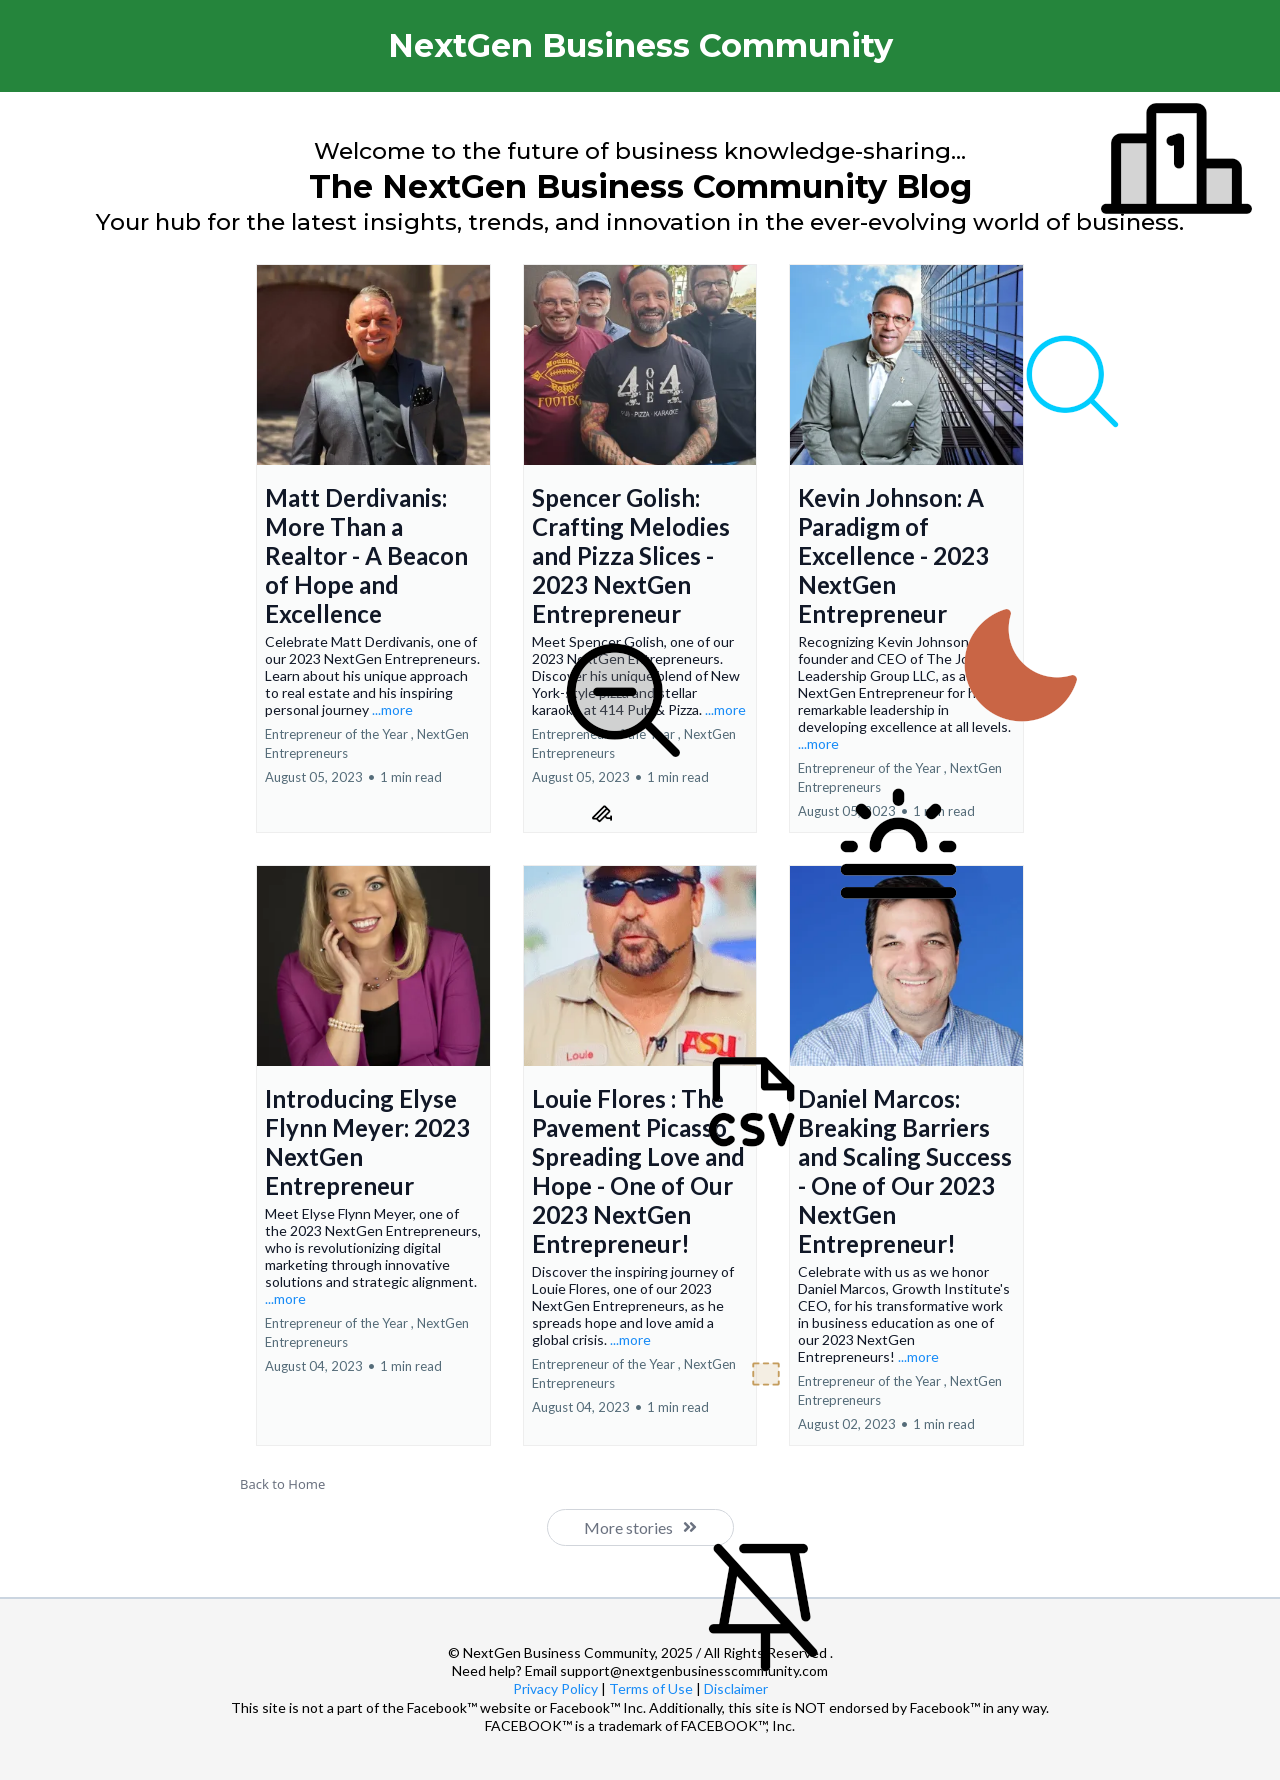 The image size is (1280, 1780). What do you see at coordinates (898, 846) in the screenshot?
I see `indicates hazy or foggy weather conditions` at bounding box center [898, 846].